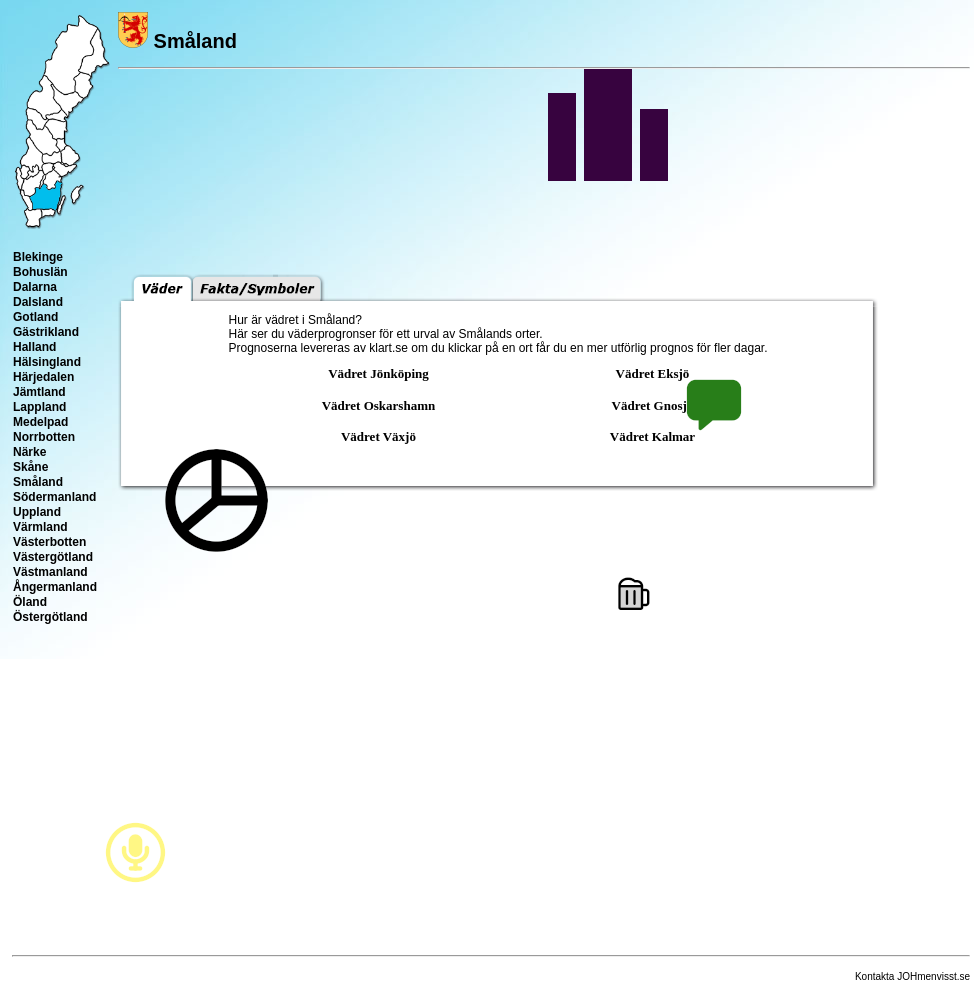  What do you see at coordinates (608, 125) in the screenshot?
I see `view rankings or leaderboard` at bounding box center [608, 125].